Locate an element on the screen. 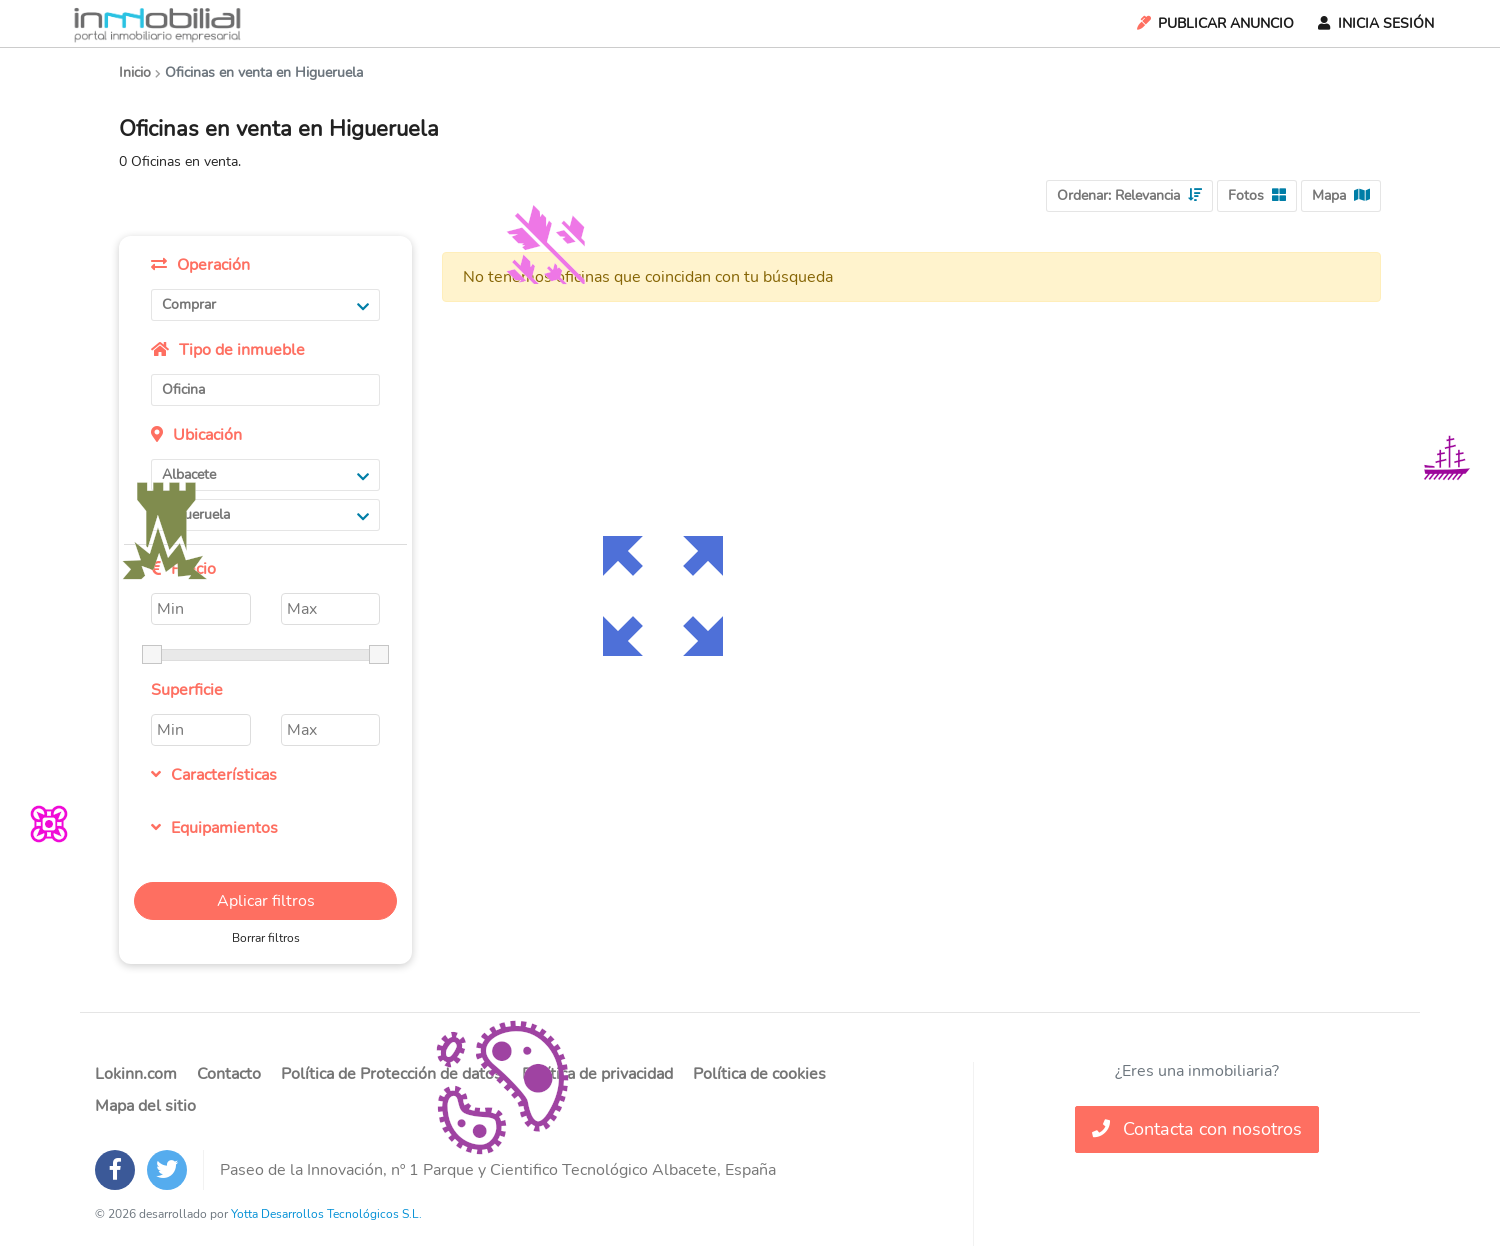 The height and width of the screenshot is (1246, 1500). launch drone or quadcopter controls is located at coordinates (49, 824).